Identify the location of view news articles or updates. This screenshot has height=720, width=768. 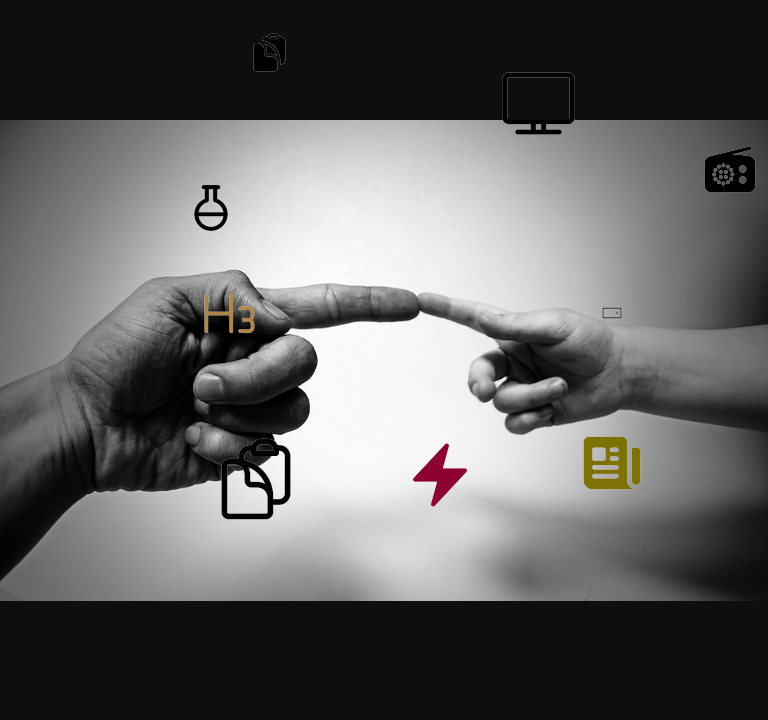
(612, 463).